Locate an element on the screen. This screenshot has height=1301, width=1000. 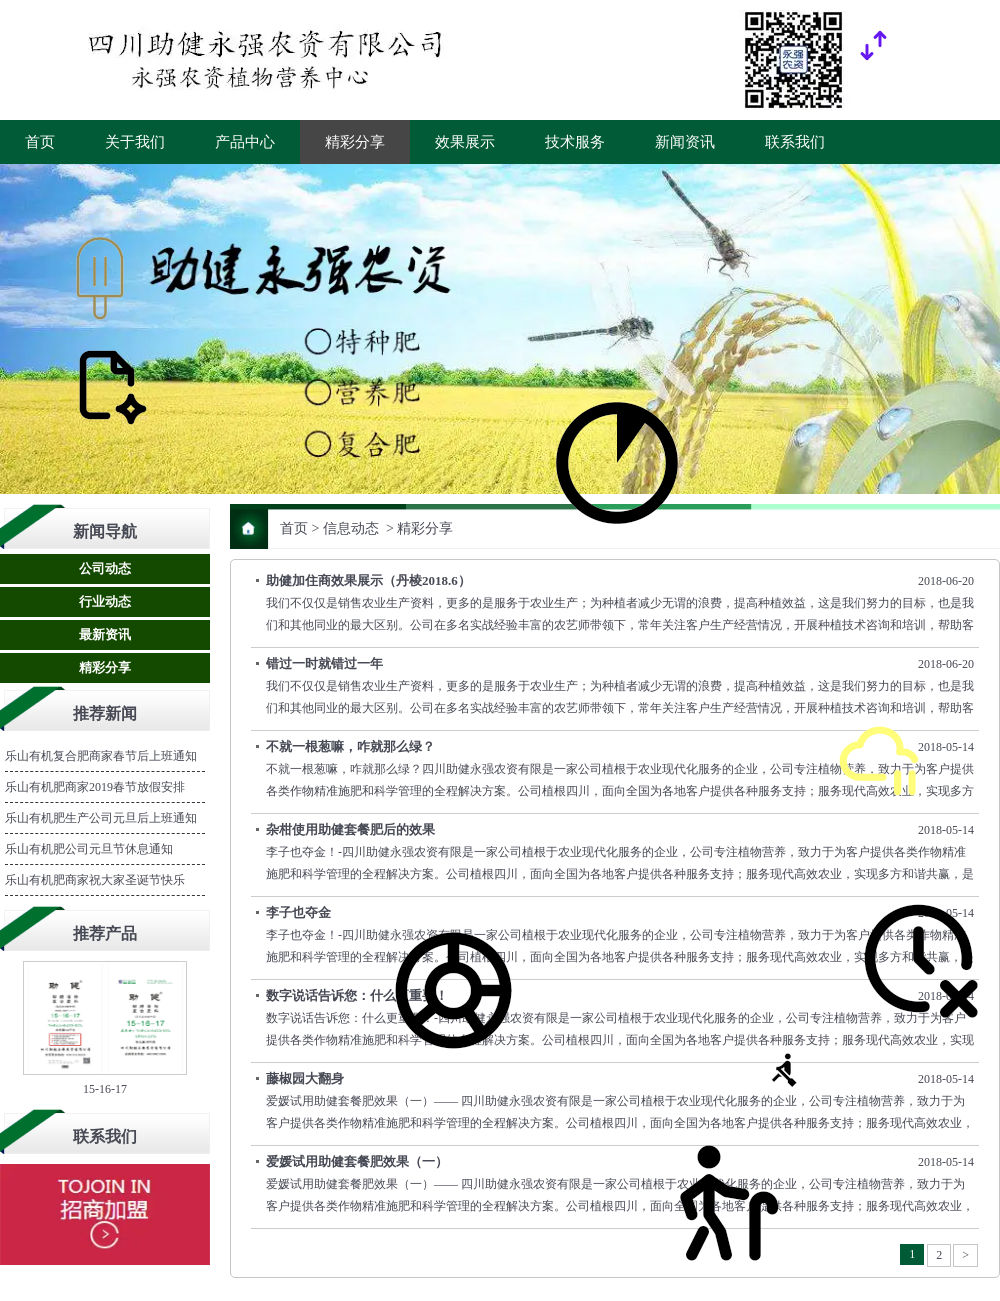
pause cloud sync or upload is located at coordinates (879, 755).